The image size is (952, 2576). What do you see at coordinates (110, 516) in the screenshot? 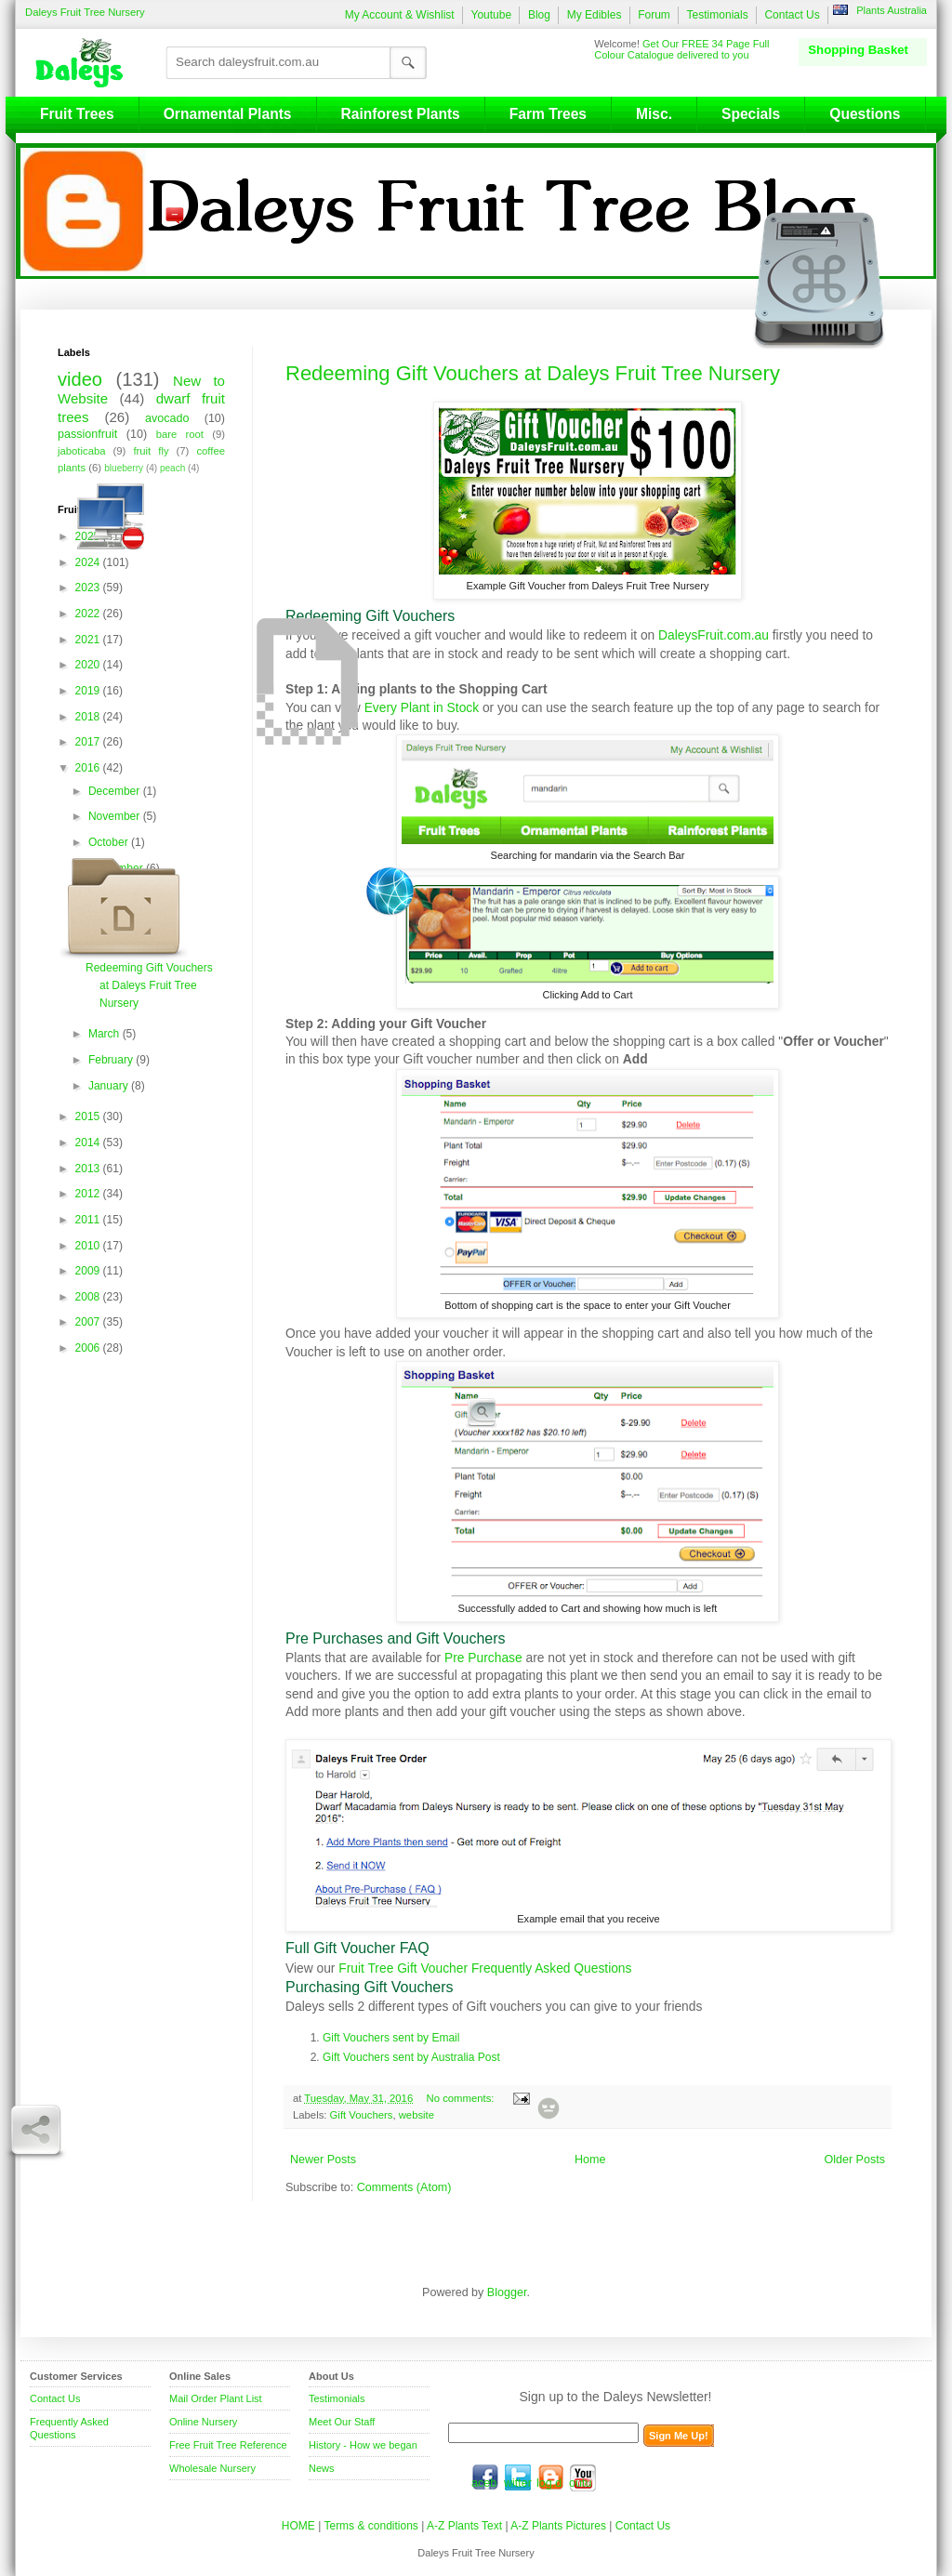
I see `indicates network connection error` at bounding box center [110, 516].